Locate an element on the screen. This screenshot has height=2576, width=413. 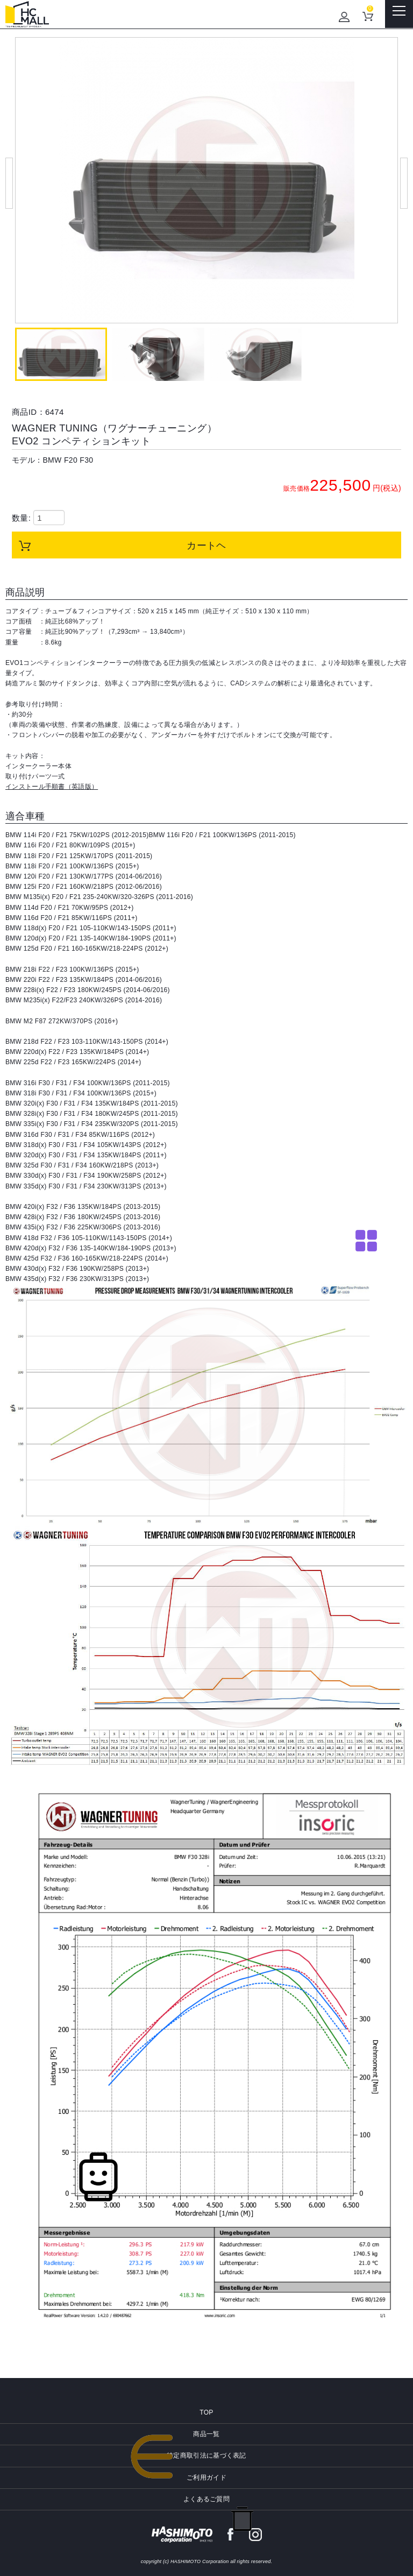
indicates set membership in mathematical notation is located at coordinates (153, 2457).